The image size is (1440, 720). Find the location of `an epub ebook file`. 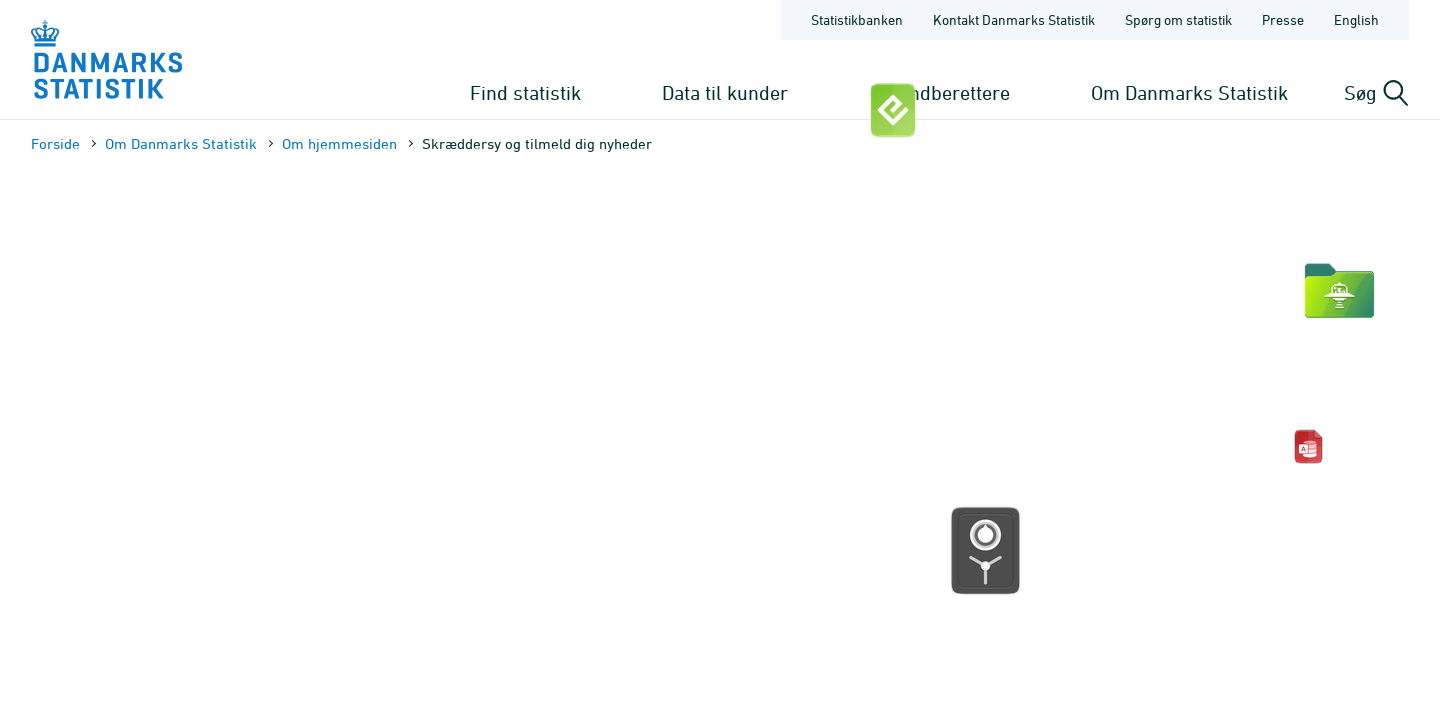

an epub ebook file is located at coordinates (893, 110).